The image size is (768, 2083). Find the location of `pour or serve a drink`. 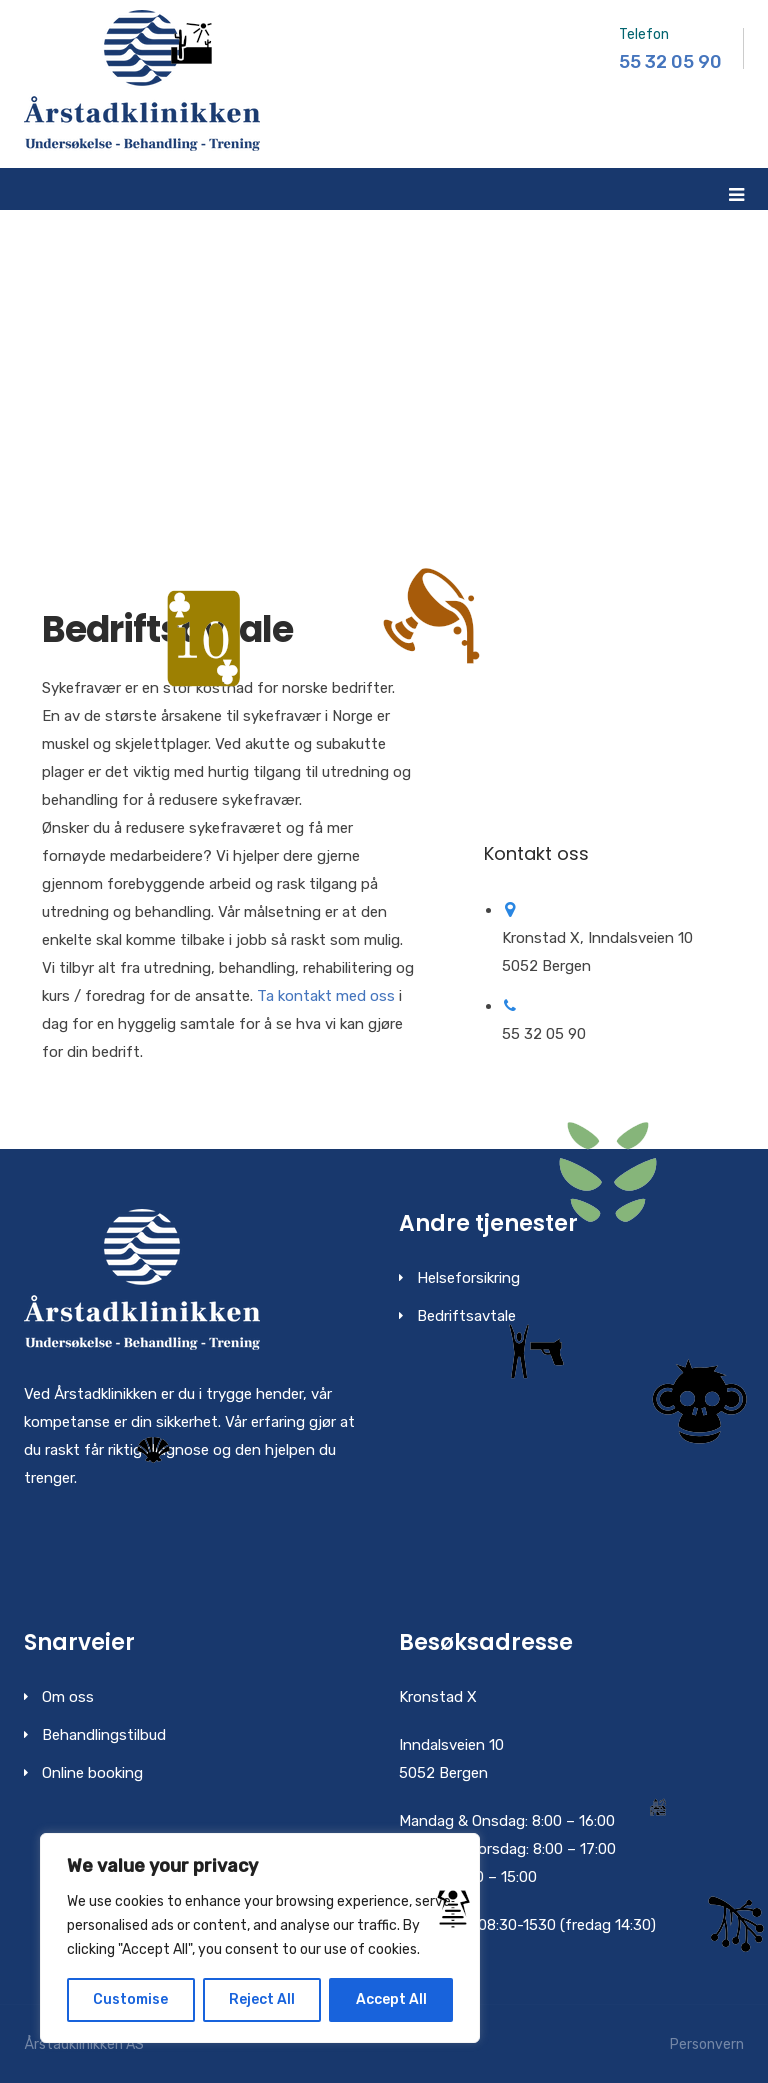

pour or serve a drink is located at coordinates (431, 615).